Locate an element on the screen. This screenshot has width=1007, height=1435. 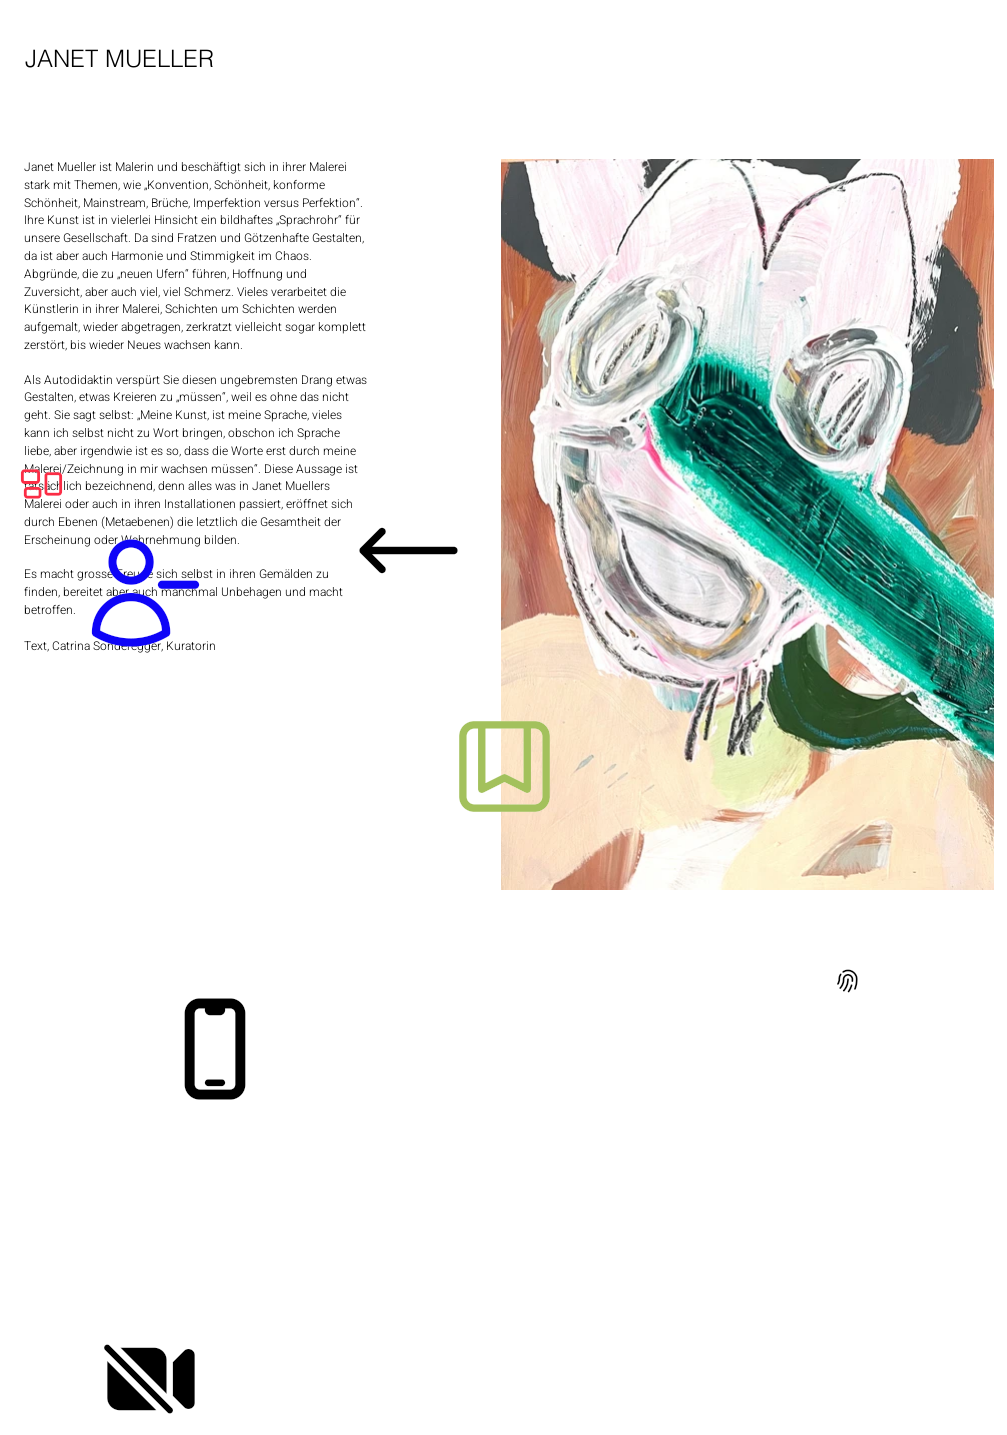
remove a user or contact is located at coordinates (140, 593).